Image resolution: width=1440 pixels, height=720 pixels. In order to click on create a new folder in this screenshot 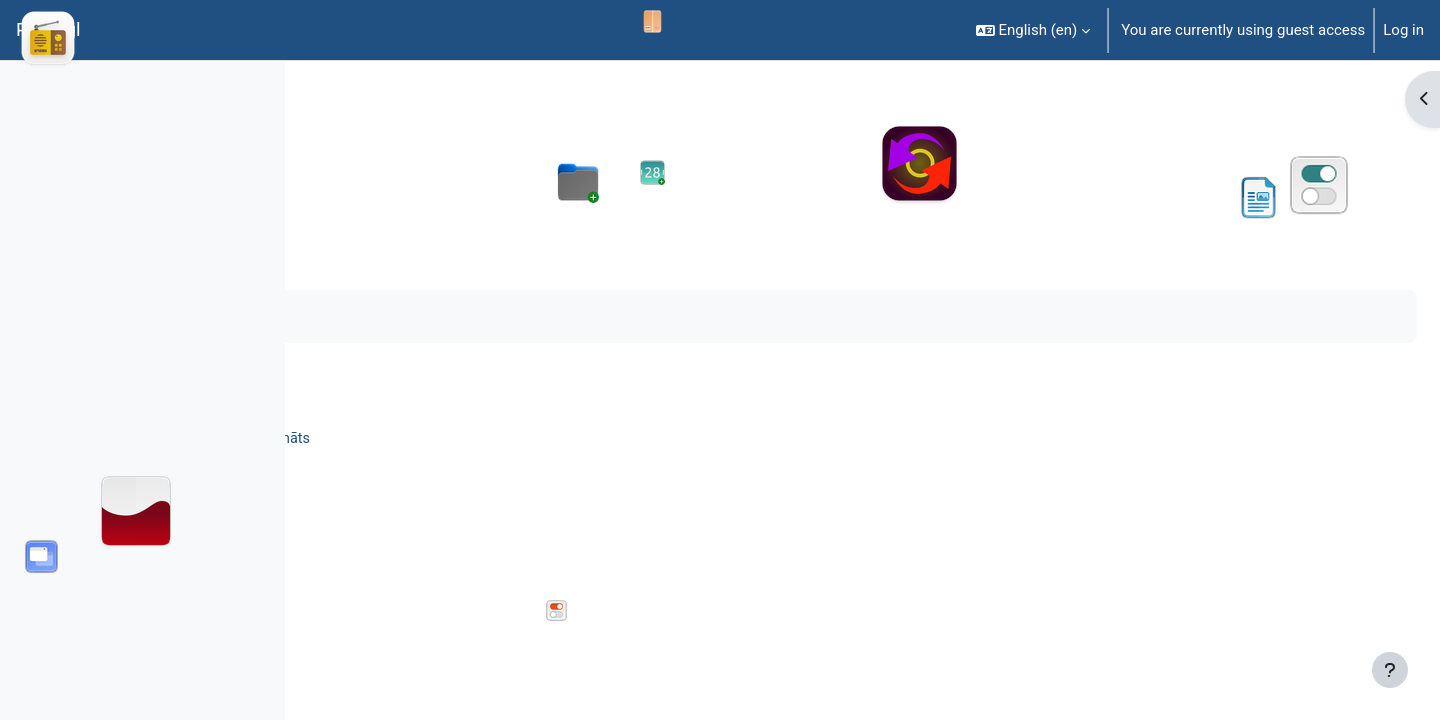, I will do `click(578, 182)`.